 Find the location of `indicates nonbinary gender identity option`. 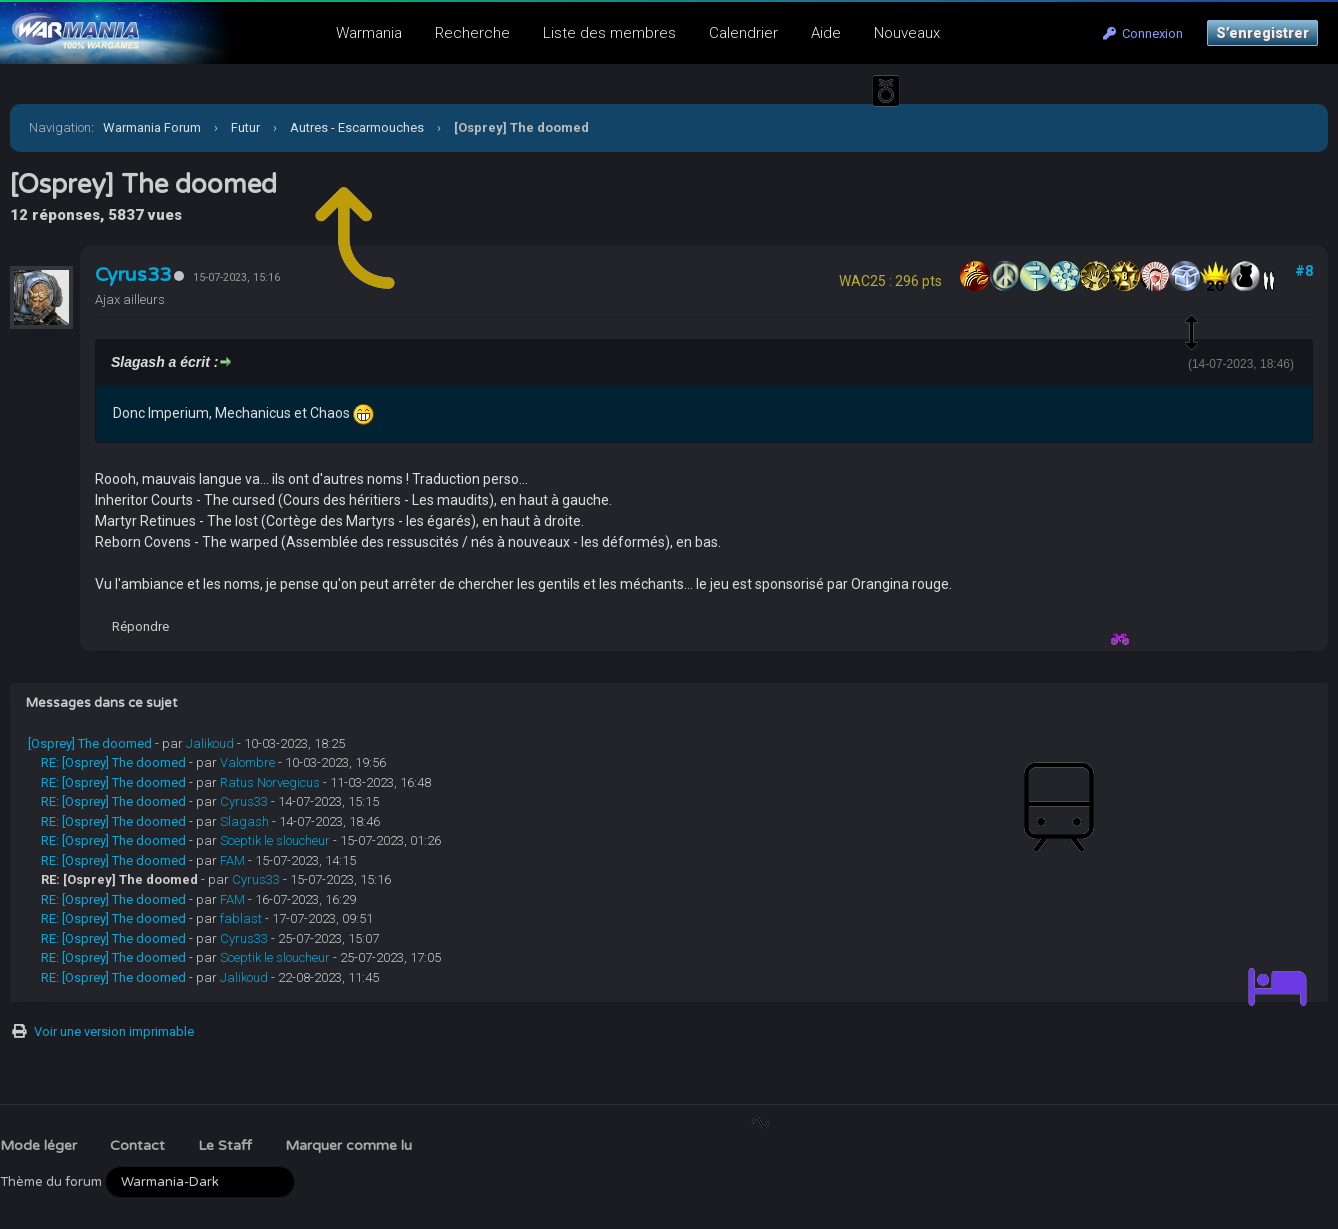

indicates nonbinary gender identity option is located at coordinates (886, 91).